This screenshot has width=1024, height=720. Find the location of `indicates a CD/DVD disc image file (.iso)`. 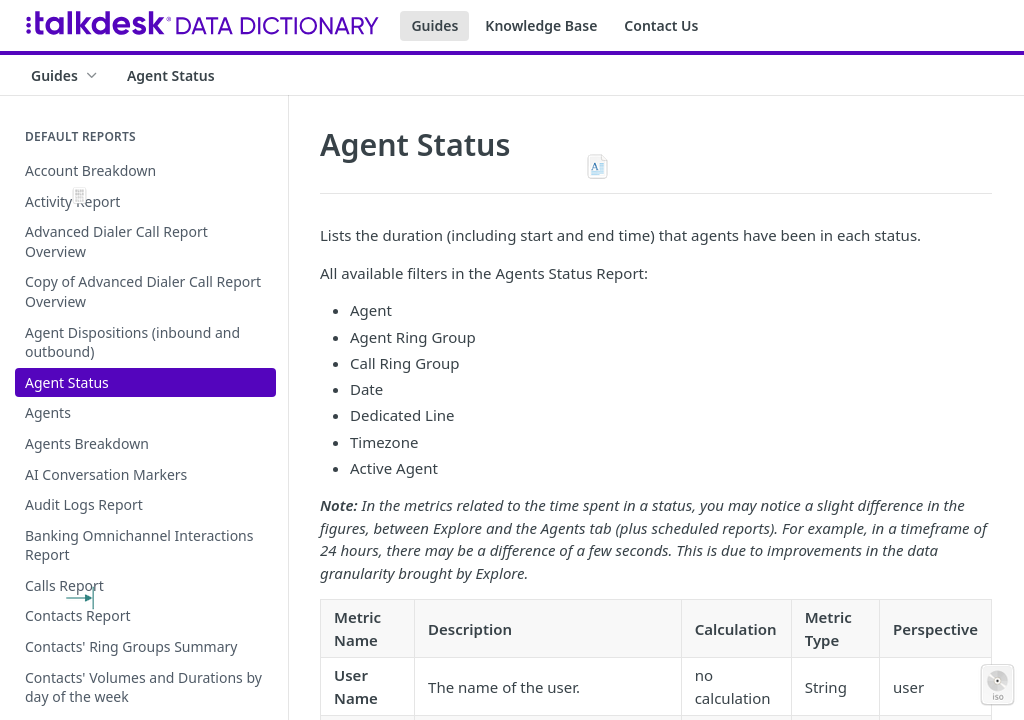

indicates a CD/DVD disc image file (.iso) is located at coordinates (997, 684).